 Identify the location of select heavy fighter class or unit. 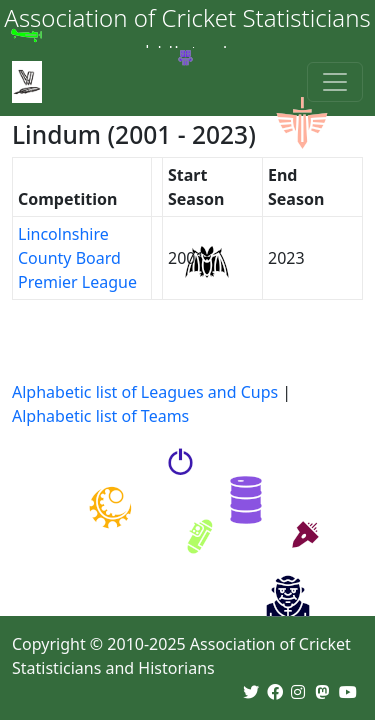
(305, 534).